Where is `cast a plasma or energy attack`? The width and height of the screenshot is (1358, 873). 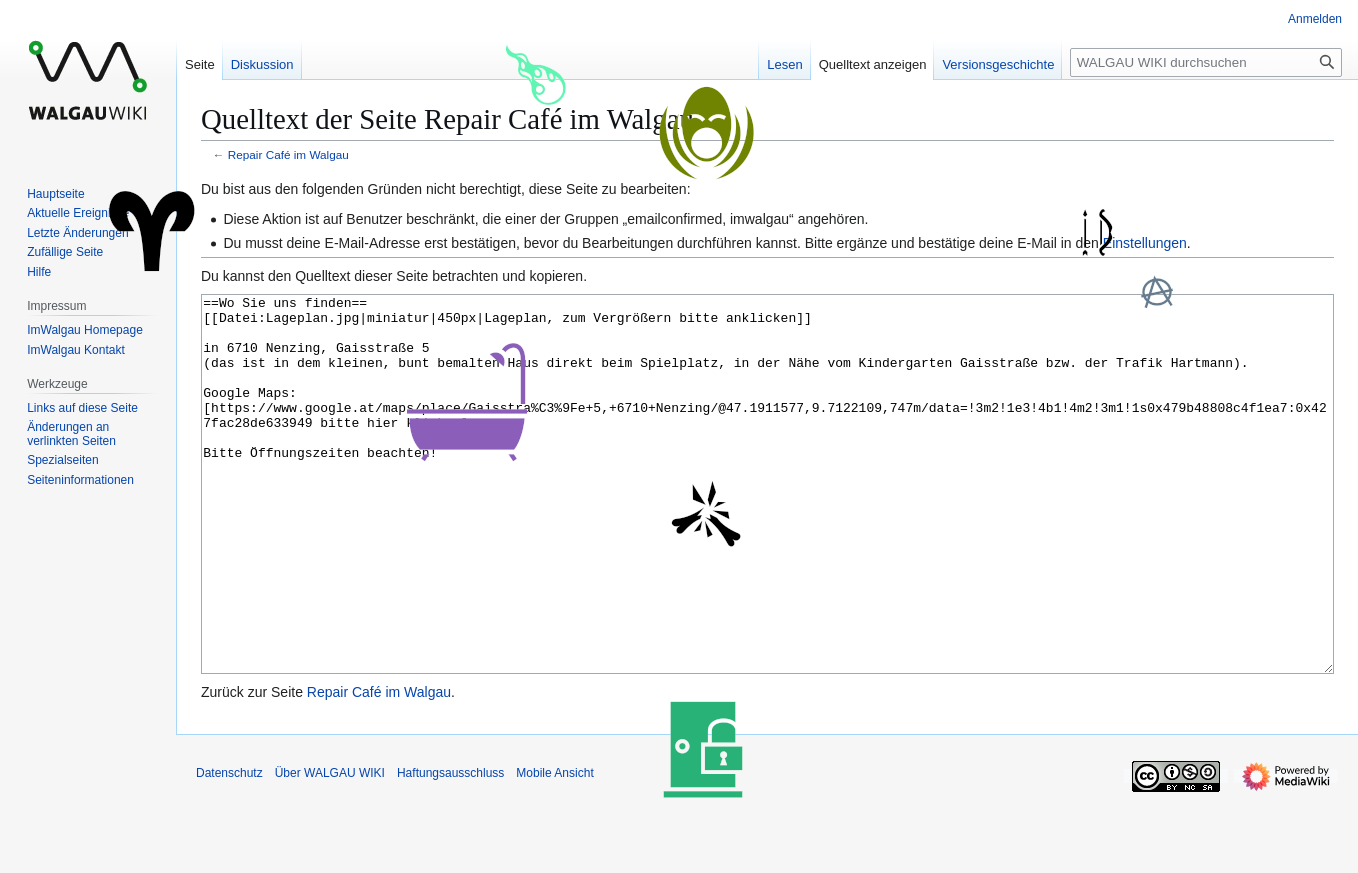
cast a plasma or energy attack is located at coordinates (536, 75).